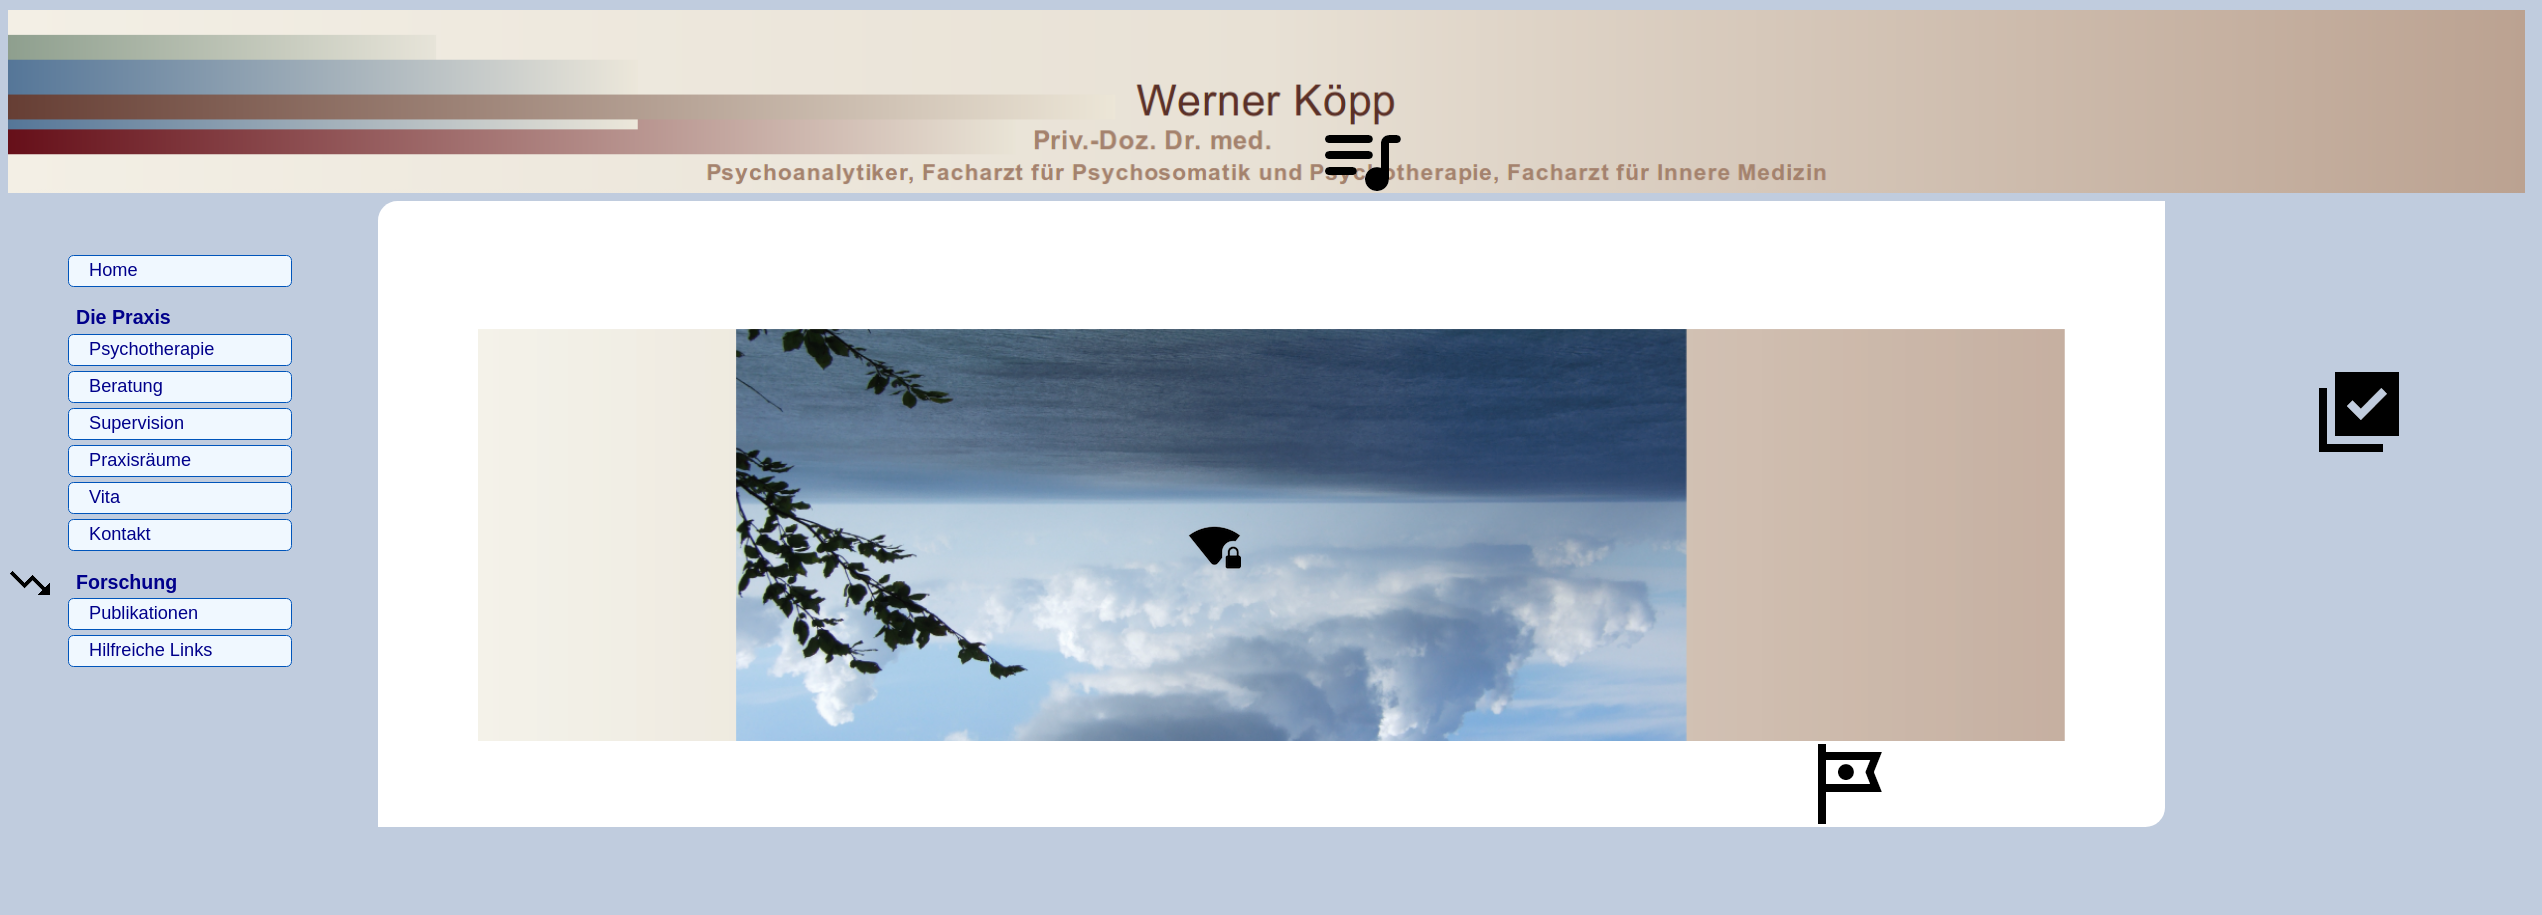 This screenshot has height=915, width=2542. I want to click on indicates a secure wifi connection at full signal strength, so click(1214, 546).